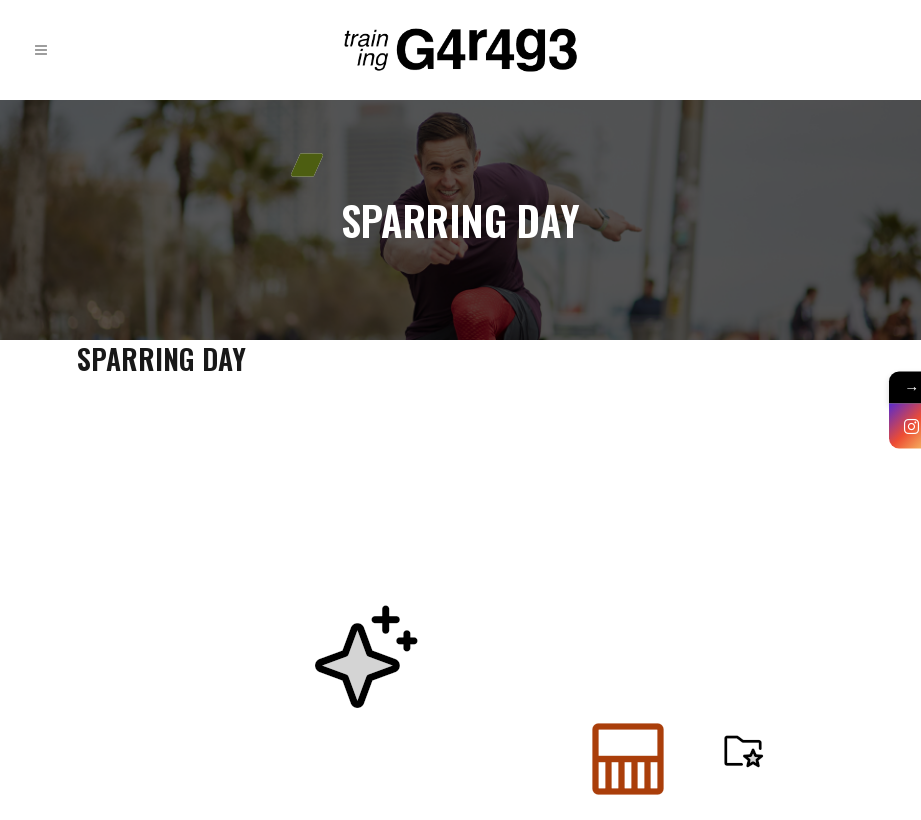 The width and height of the screenshot is (921, 820). Describe the element at coordinates (743, 750) in the screenshot. I see `access your starred or favorite folders` at that location.